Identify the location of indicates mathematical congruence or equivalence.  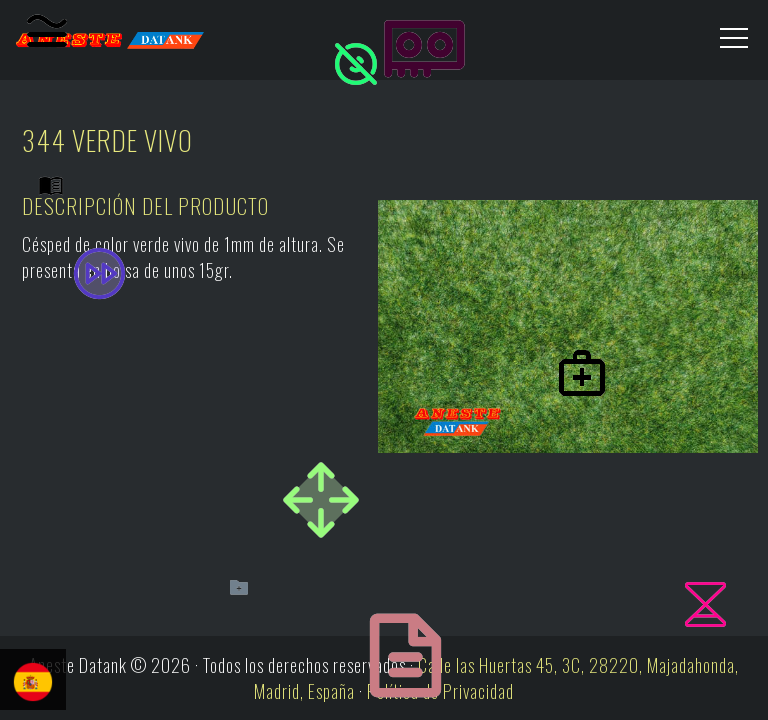
(47, 32).